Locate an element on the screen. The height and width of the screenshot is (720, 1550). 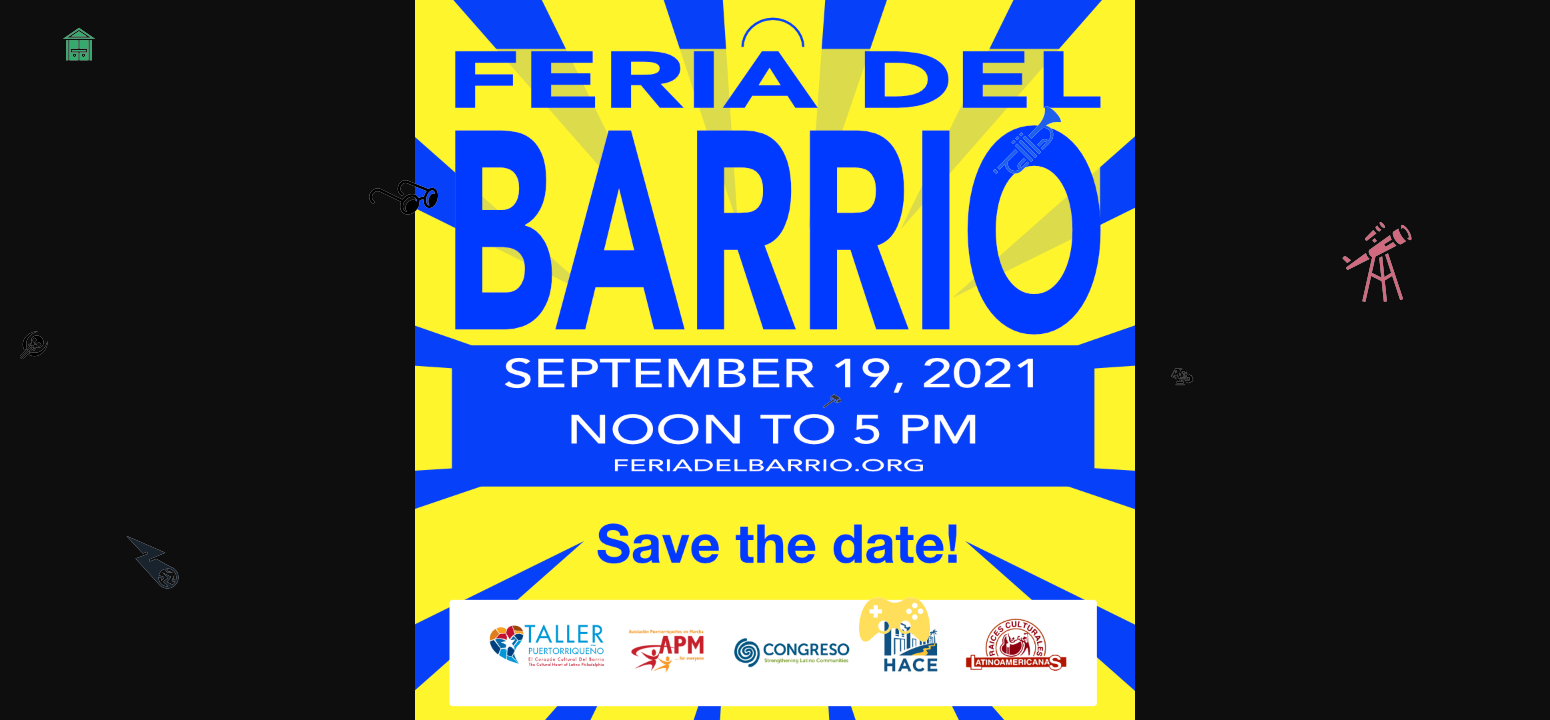
access temple or shrine location is located at coordinates (79, 44).